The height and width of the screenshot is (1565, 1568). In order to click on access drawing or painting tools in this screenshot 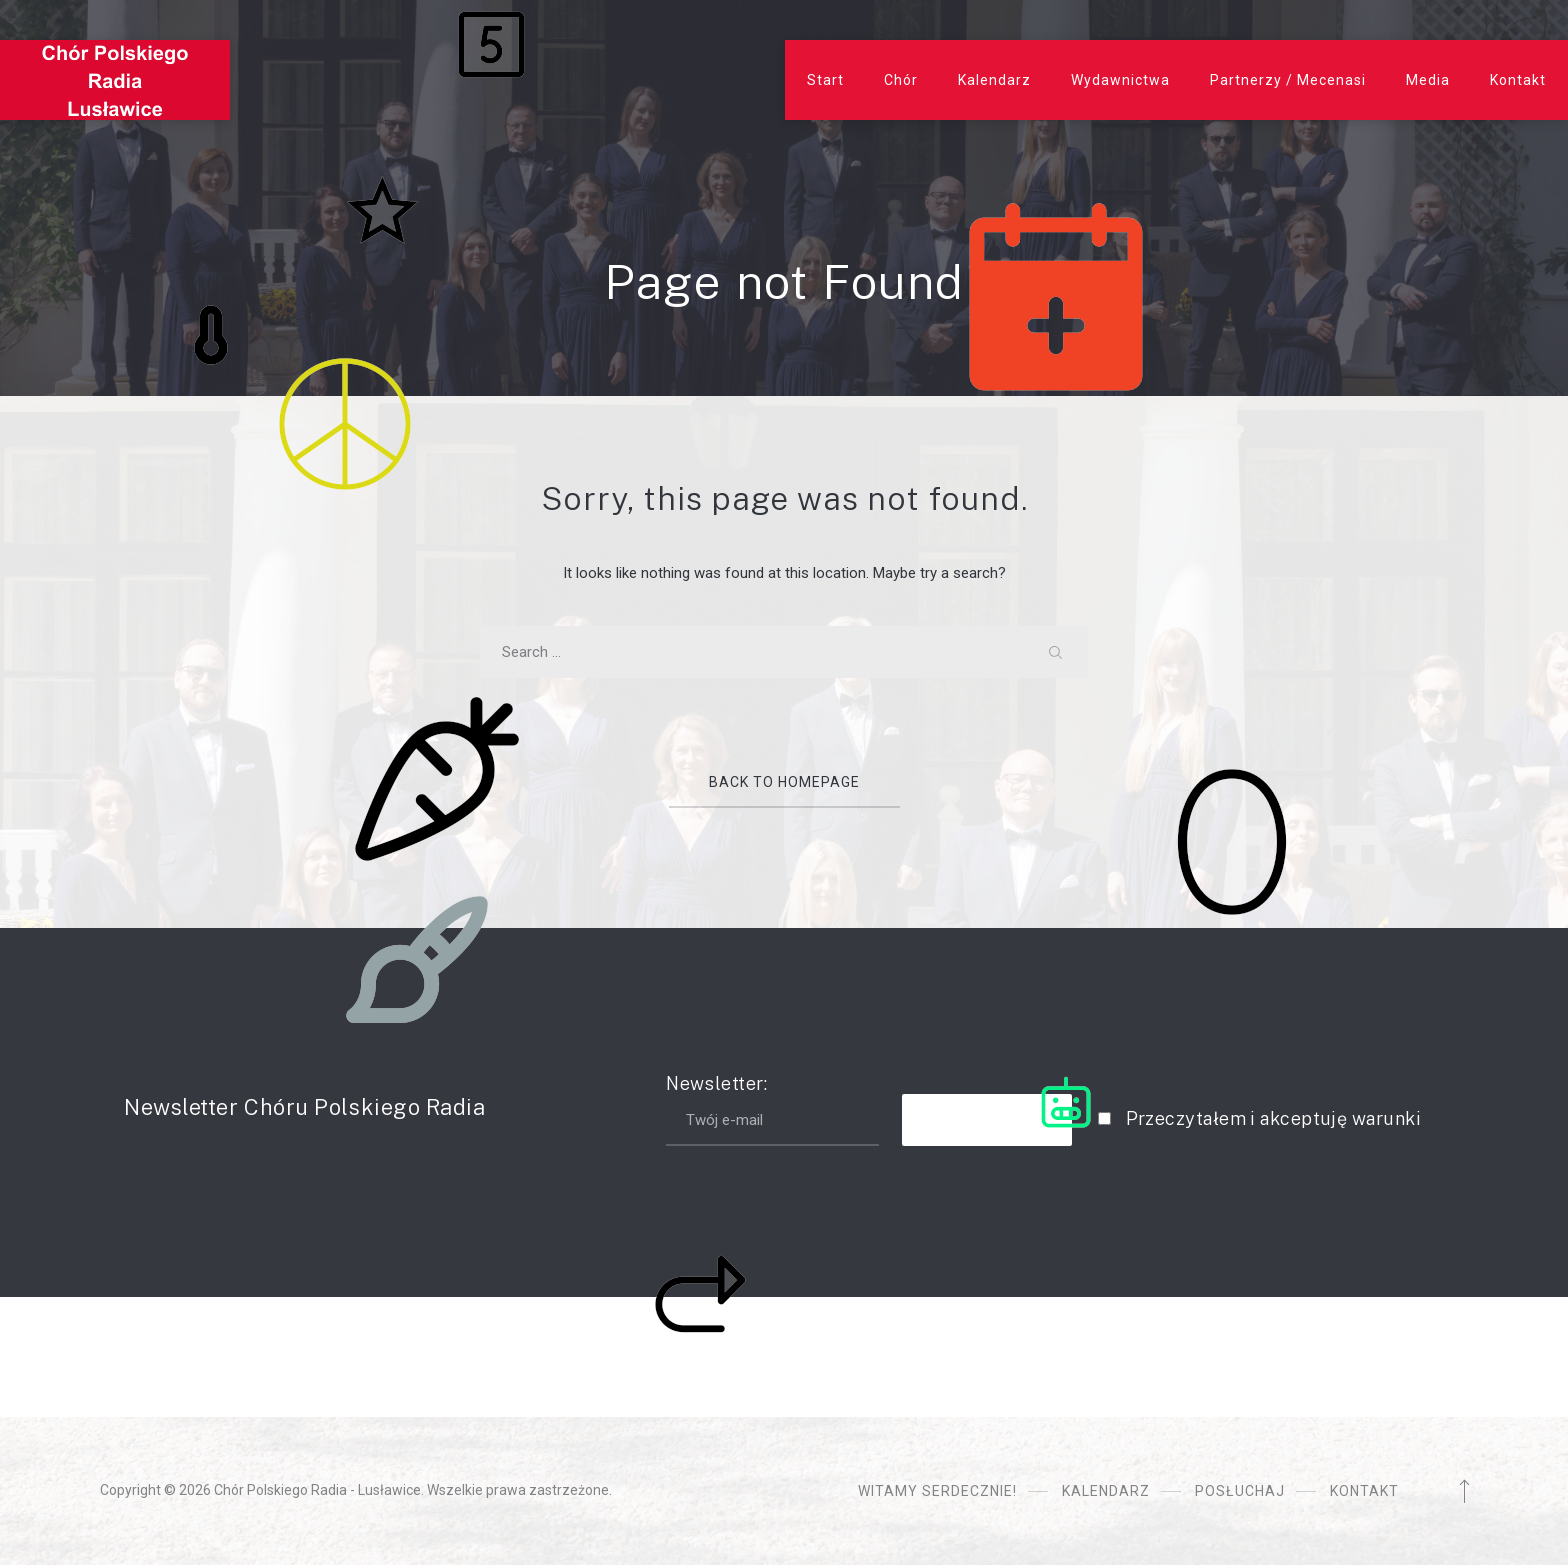, I will do `click(422, 962)`.